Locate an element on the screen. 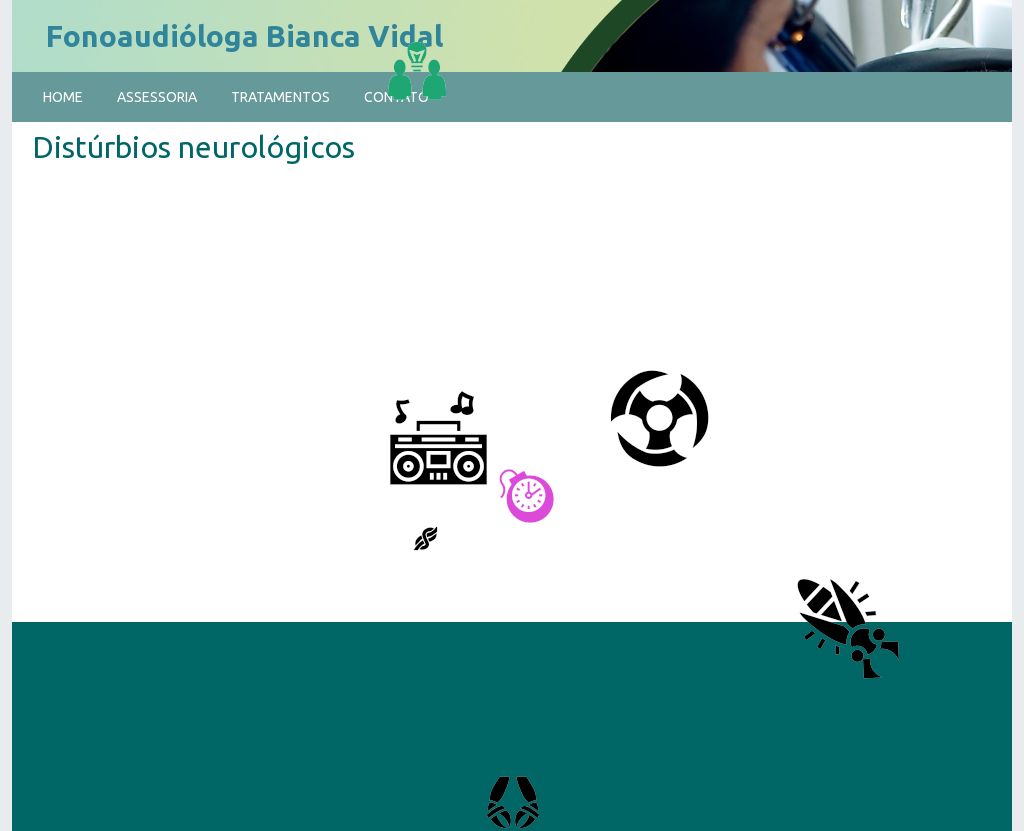 The height and width of the screenshot is (831, 1024). indicates a connection or link between items is located at coordinates (425, 538).